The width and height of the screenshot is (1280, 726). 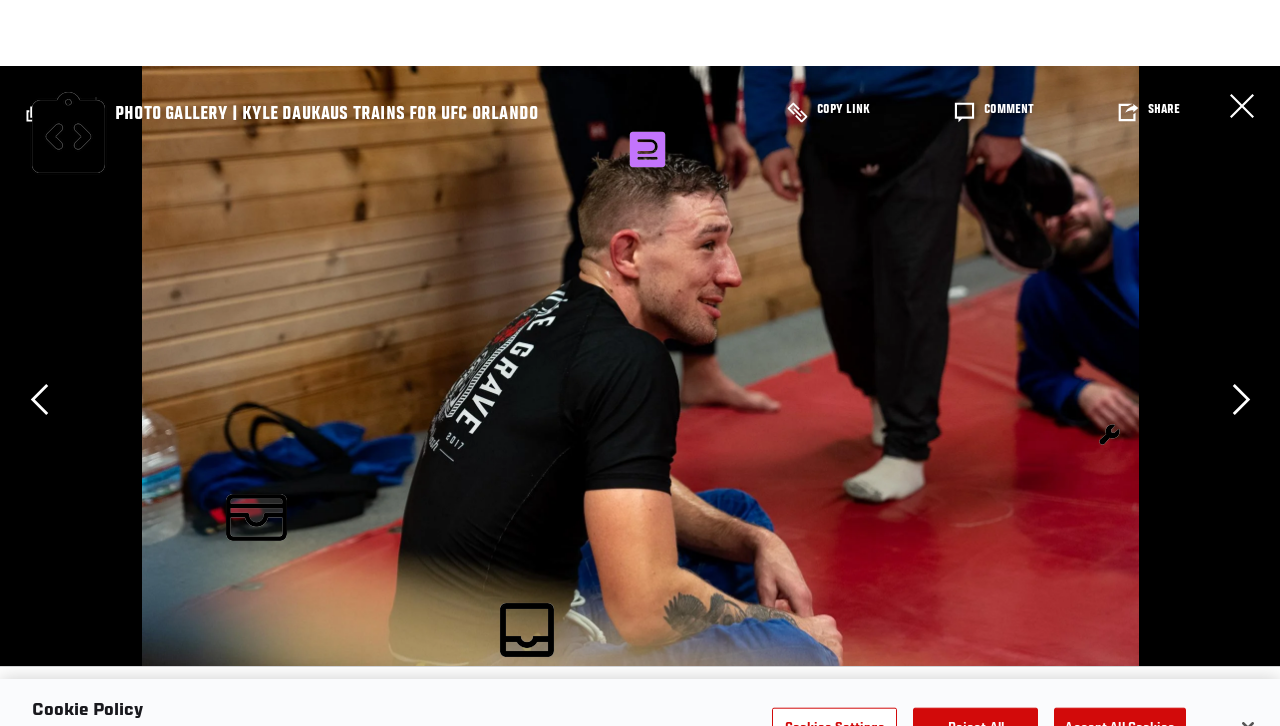 I want to click on access your inbox, so click(x=527, y=630).